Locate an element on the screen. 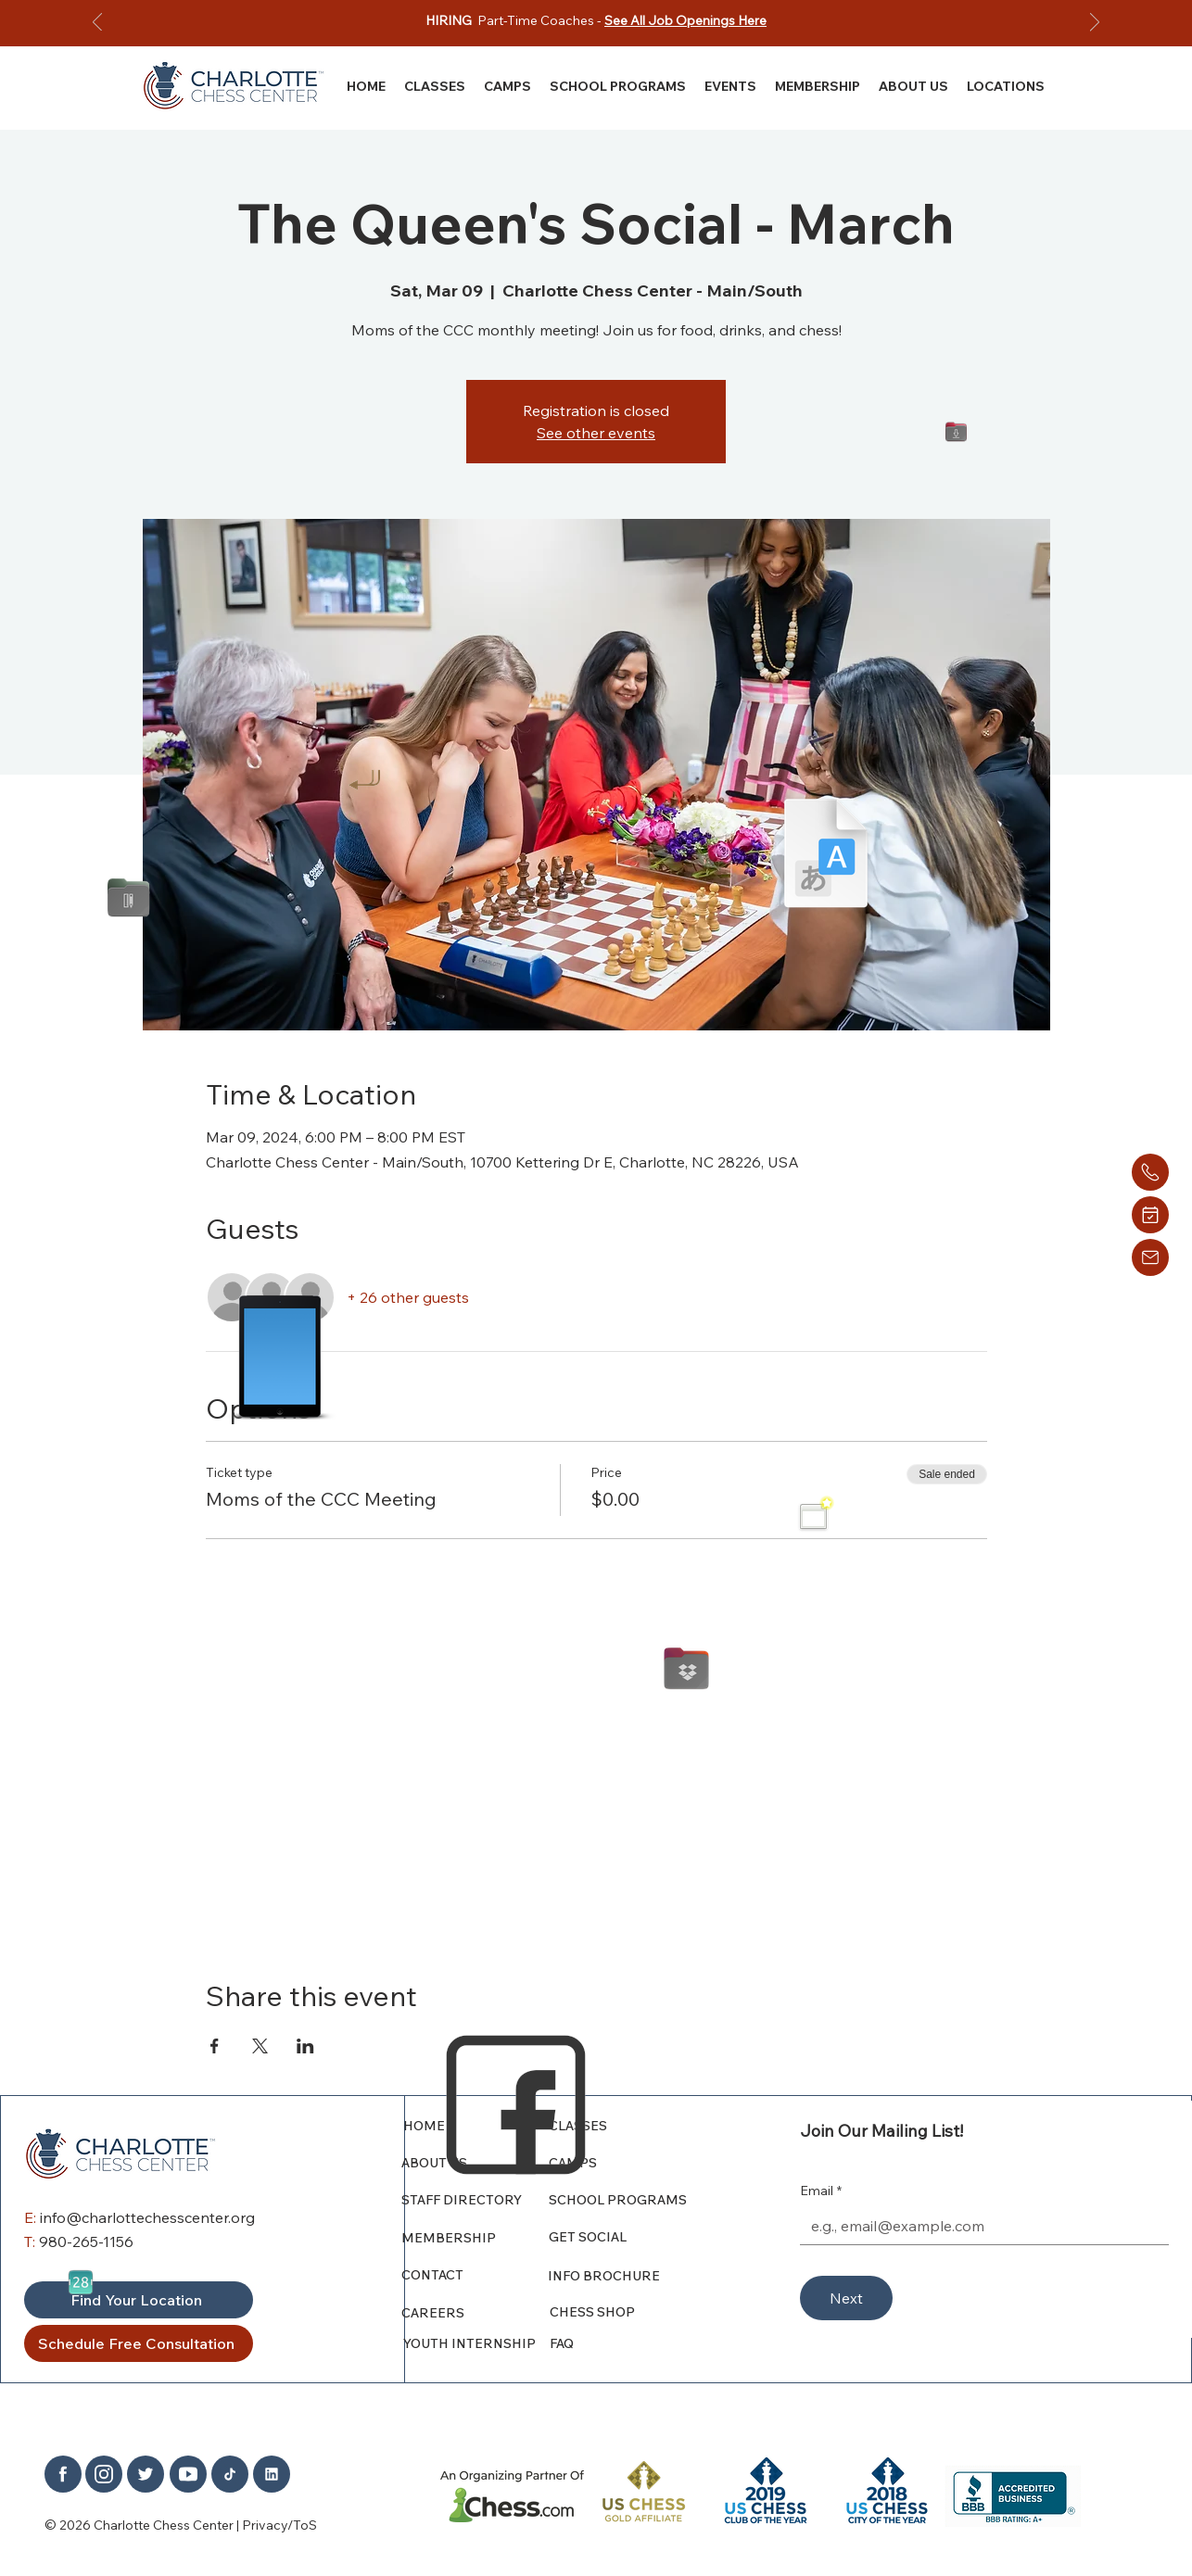 This screenshot has height=2576, width=1192. open dropbox synced folder is located at coordinates (686, 1668).